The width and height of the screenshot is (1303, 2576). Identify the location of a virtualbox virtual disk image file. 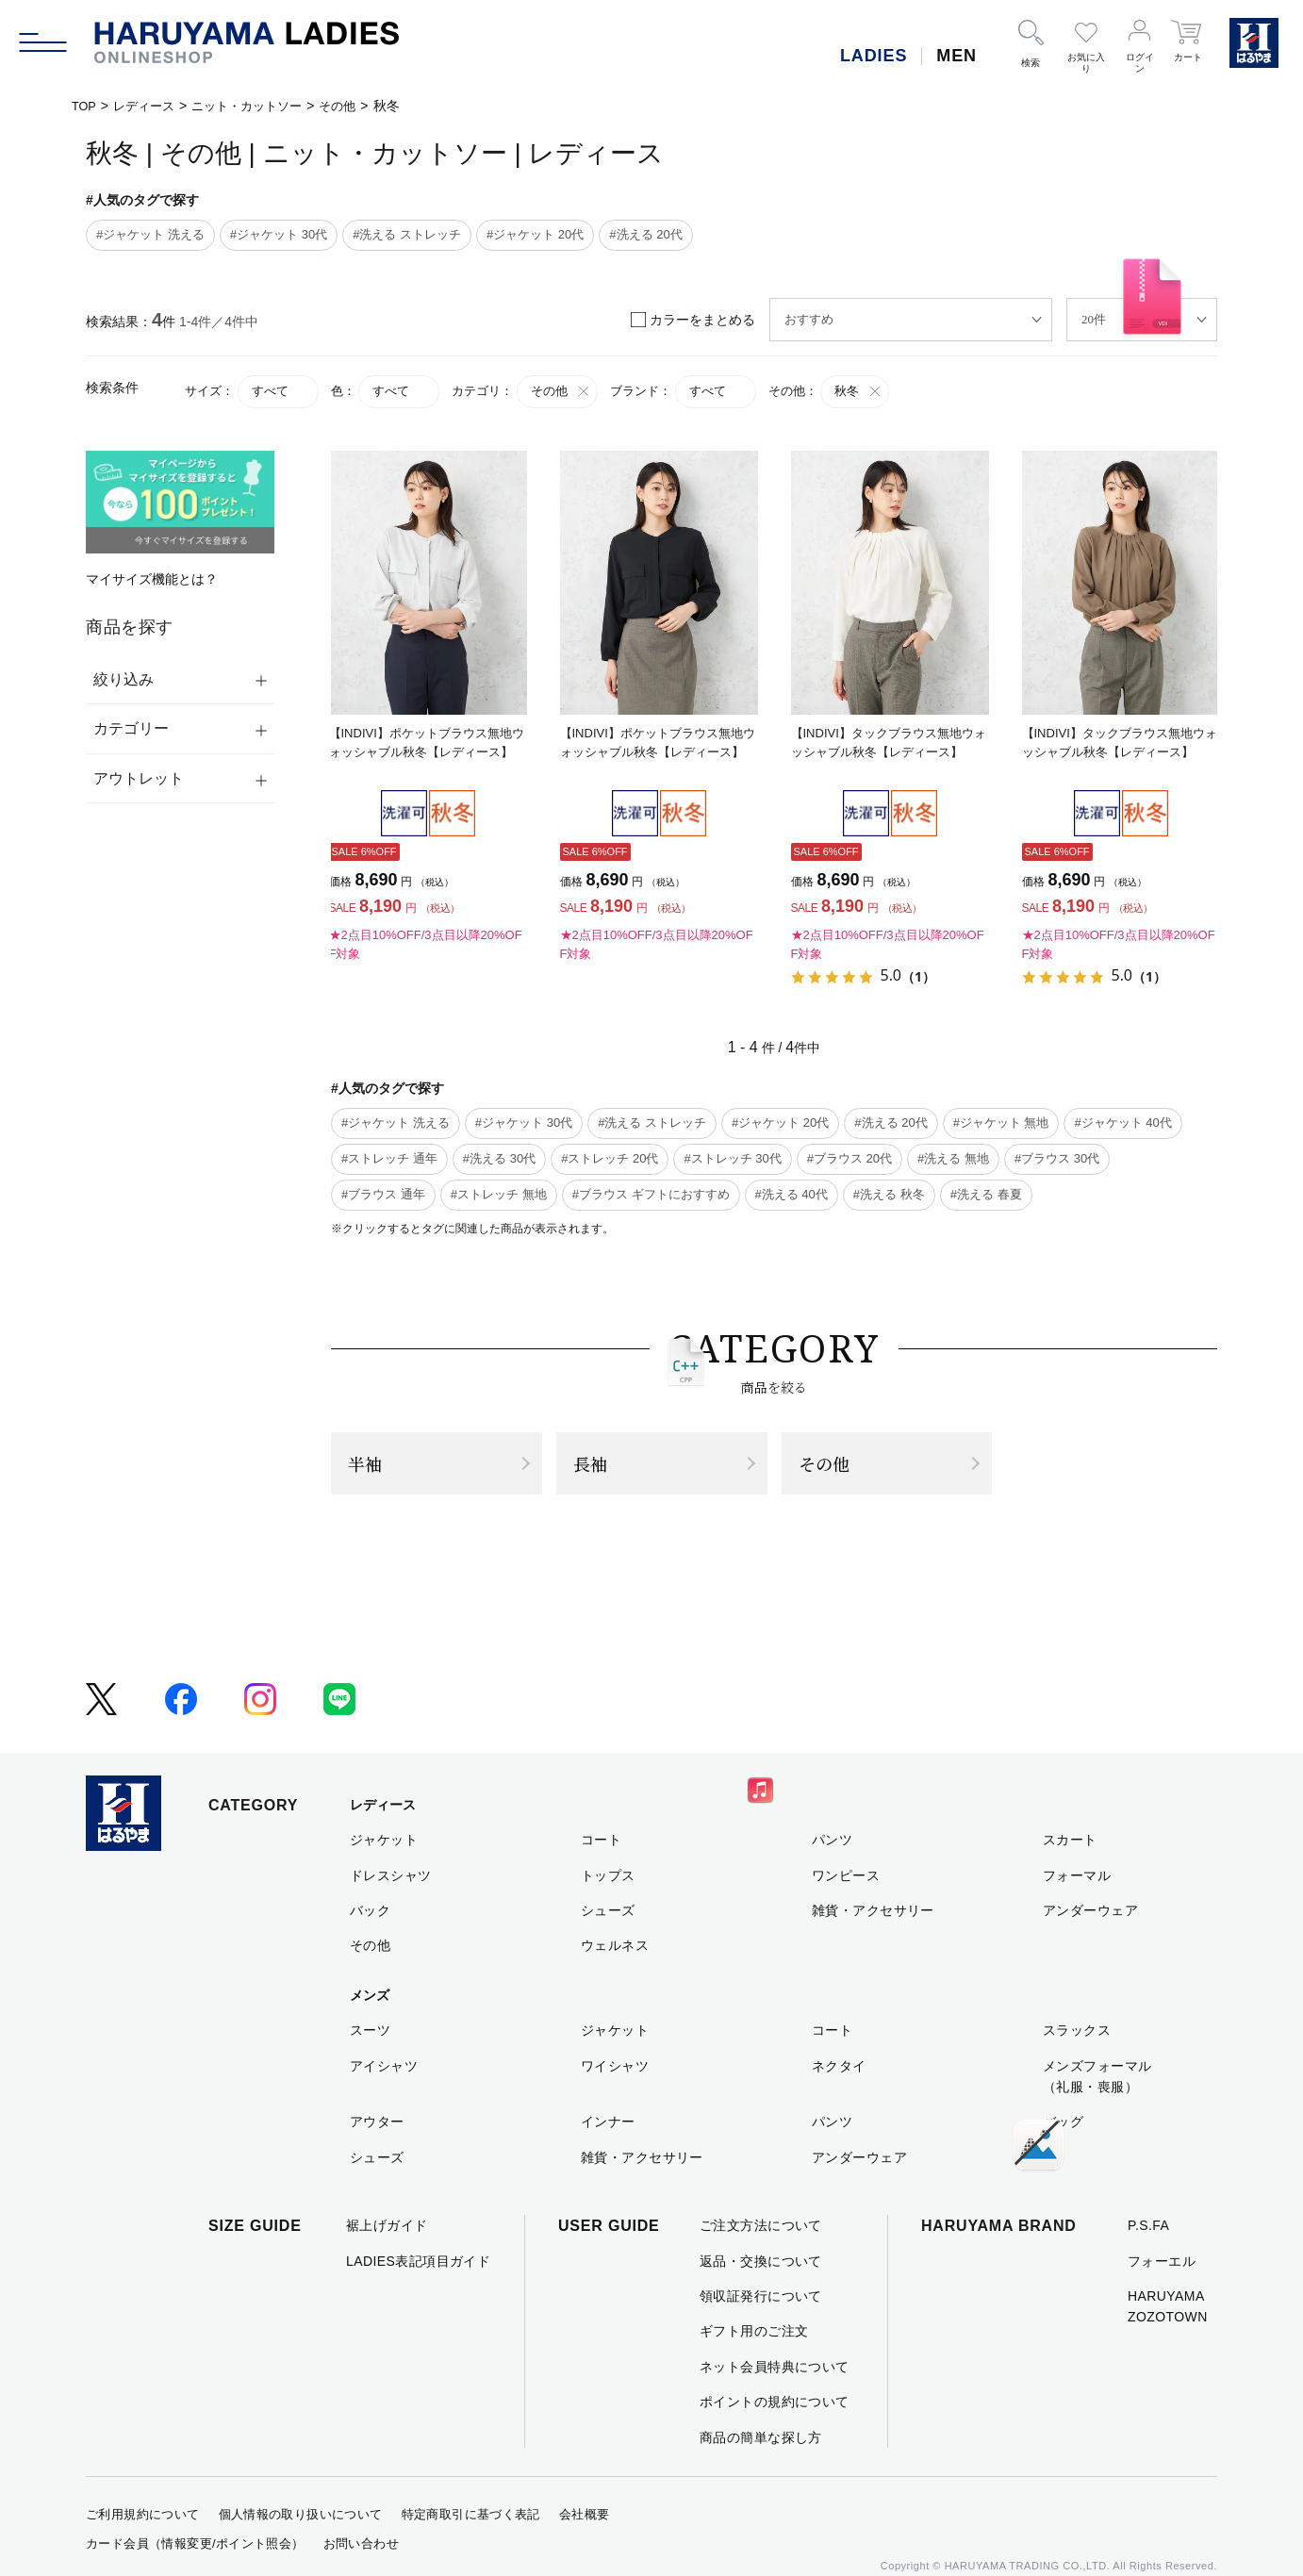
(1152, 298).